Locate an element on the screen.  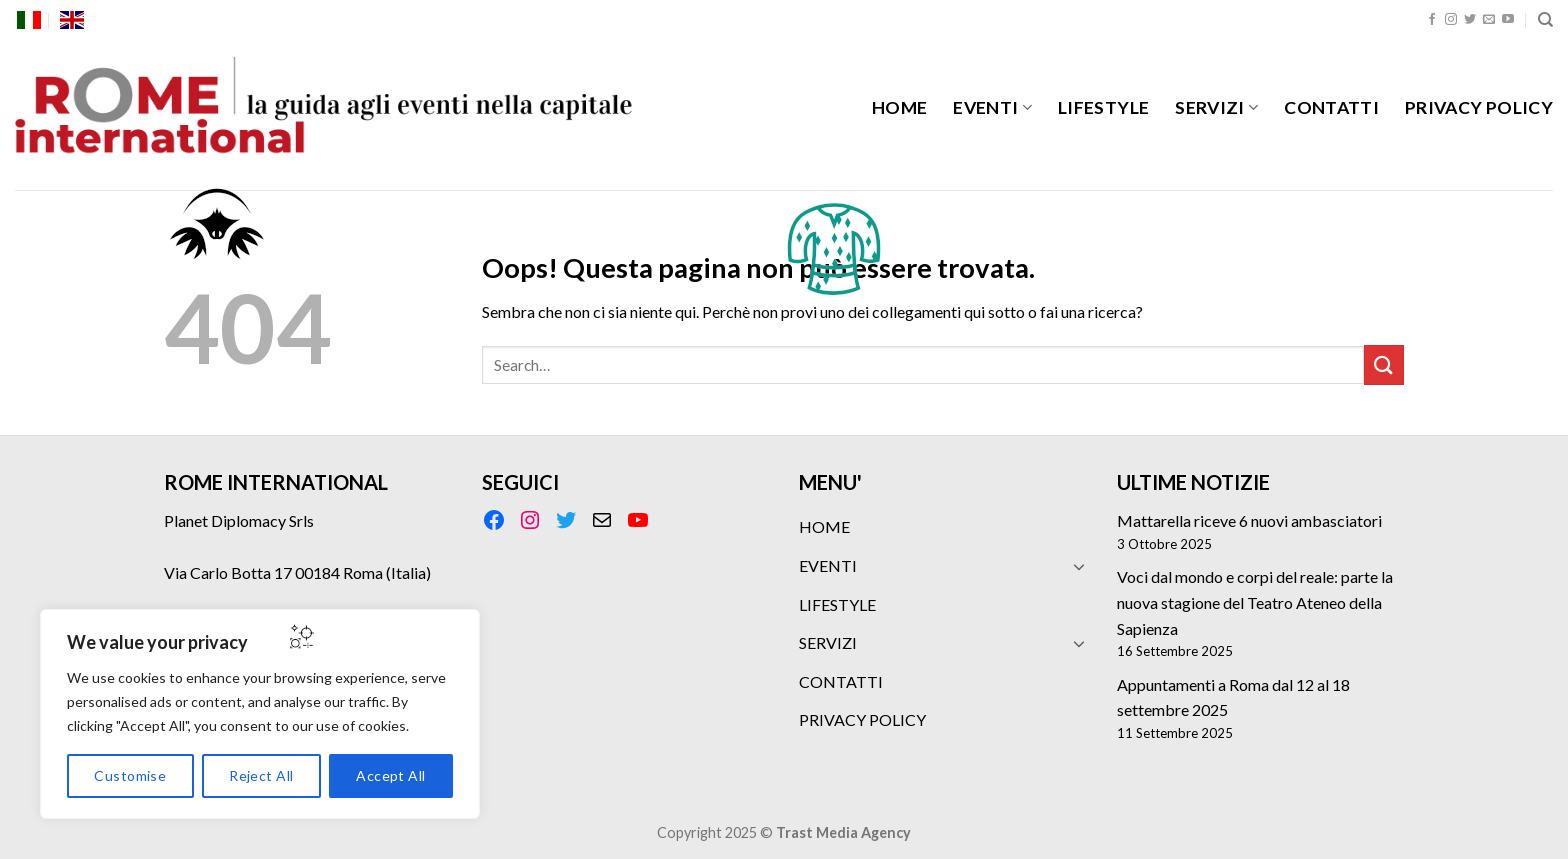
mole character or creature in a game is located at coordinates (217, 218).